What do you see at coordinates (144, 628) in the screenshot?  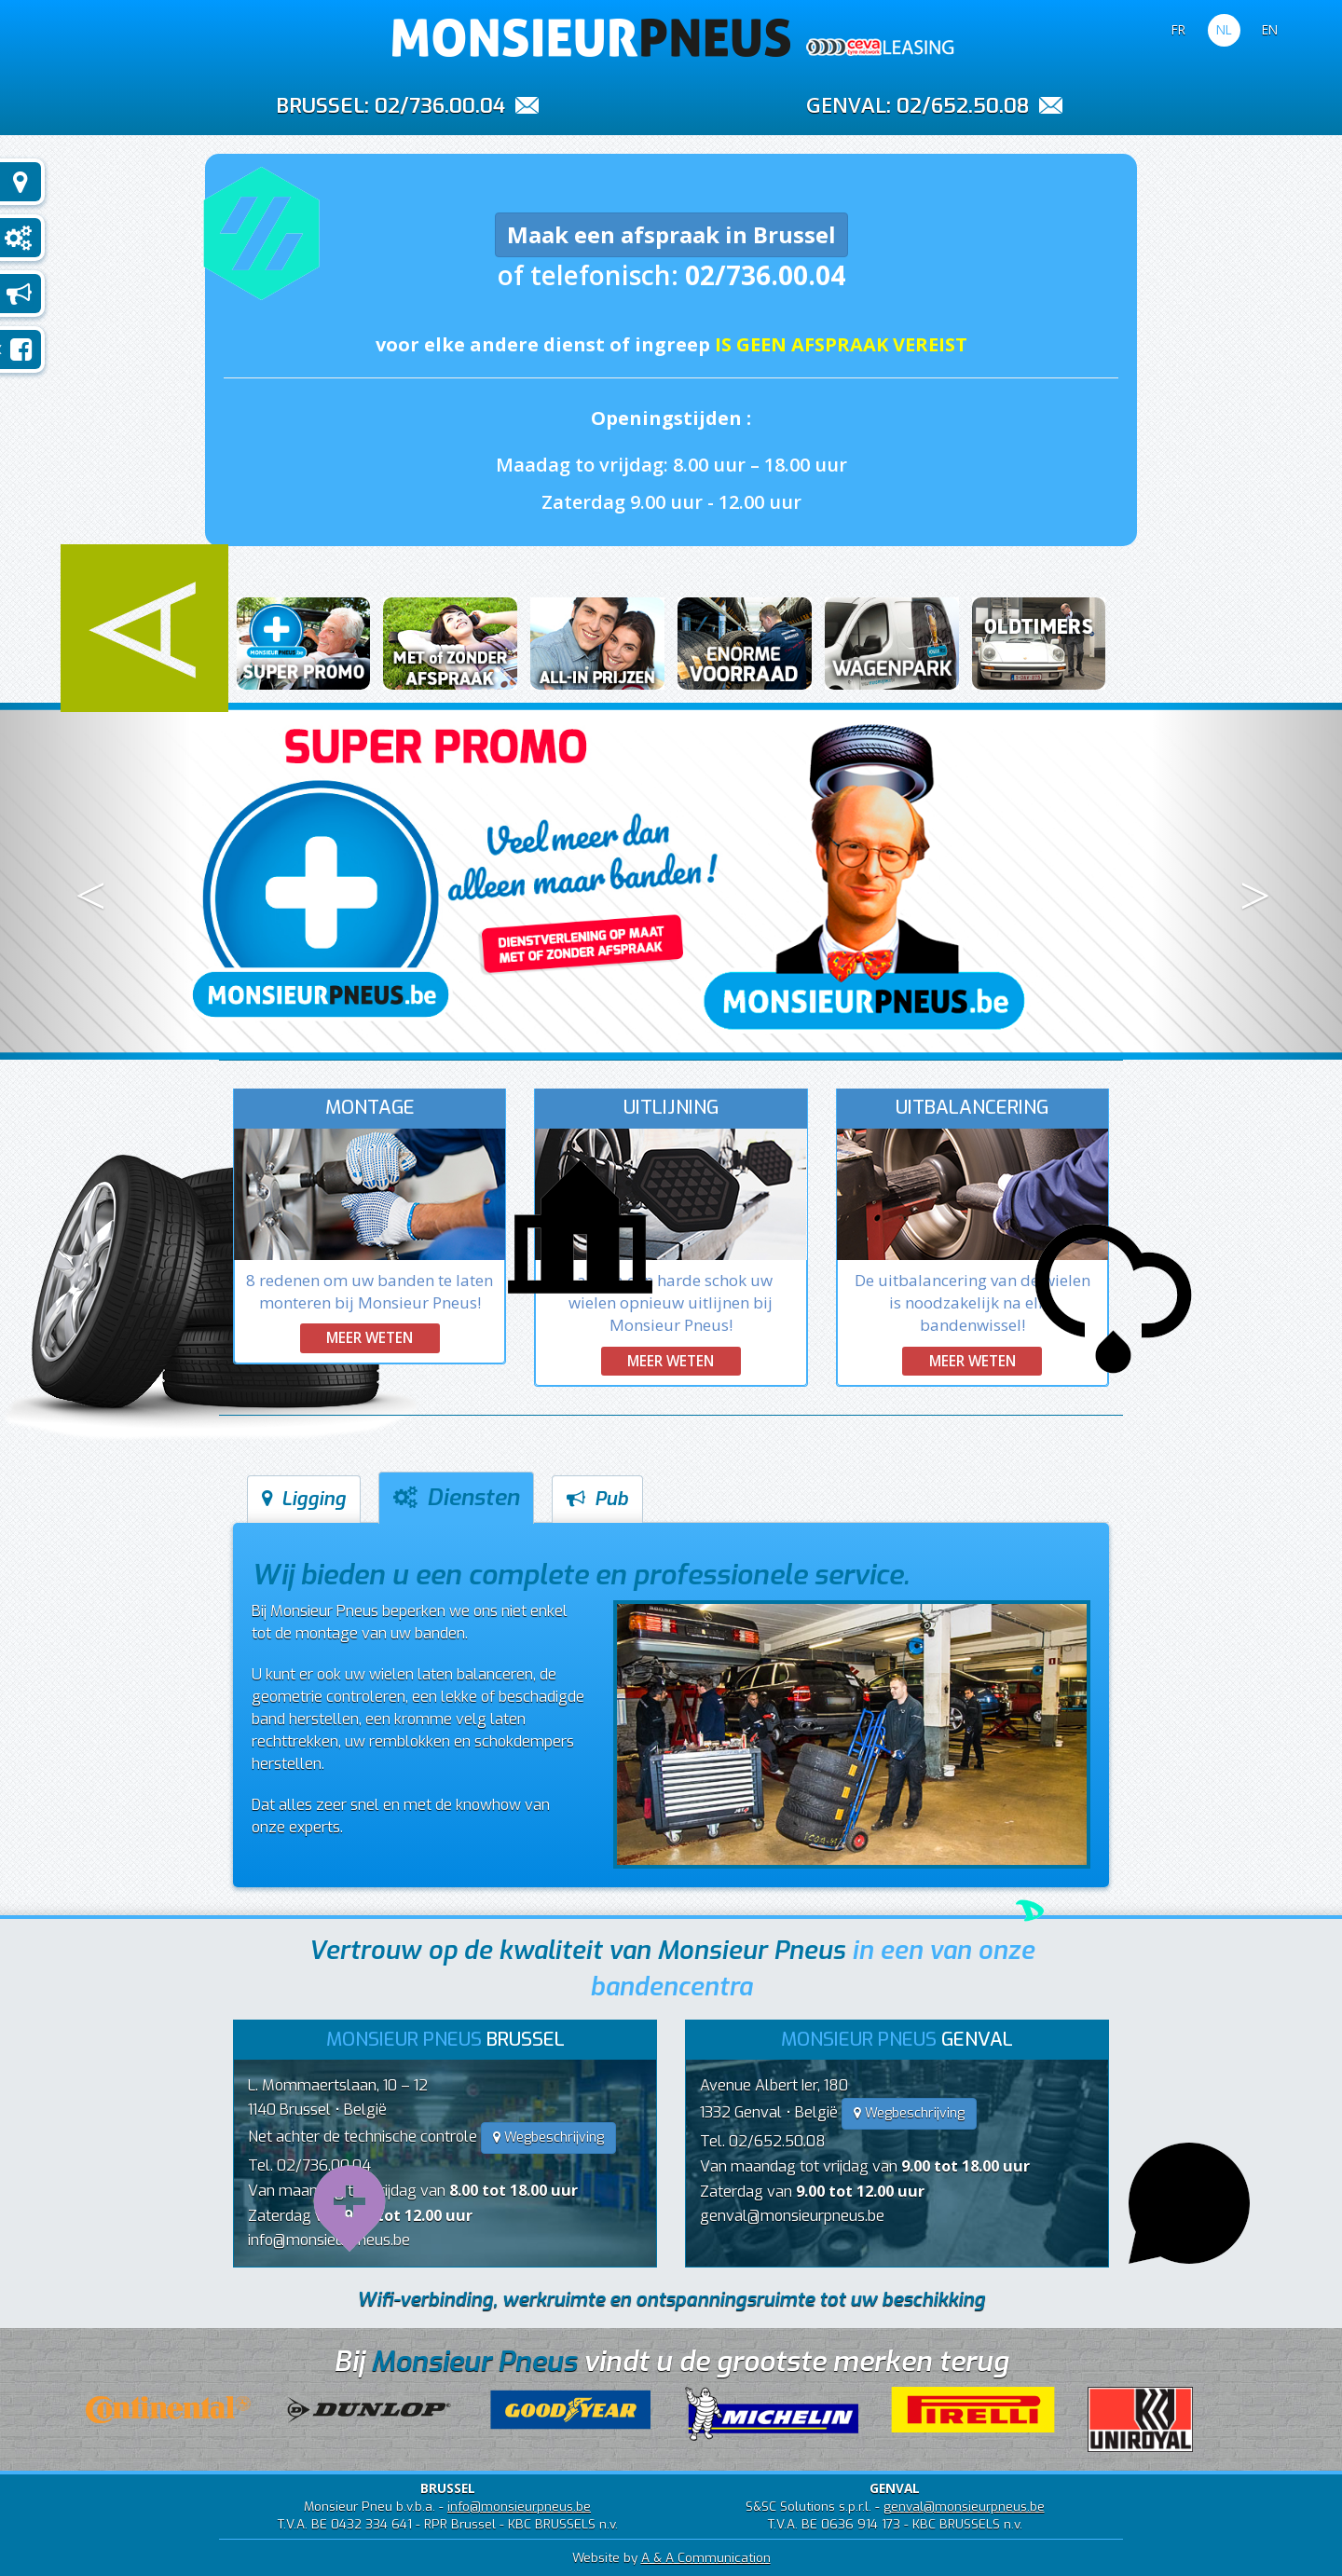 I see `aerospike database logo` at bounding box center [144, 628].